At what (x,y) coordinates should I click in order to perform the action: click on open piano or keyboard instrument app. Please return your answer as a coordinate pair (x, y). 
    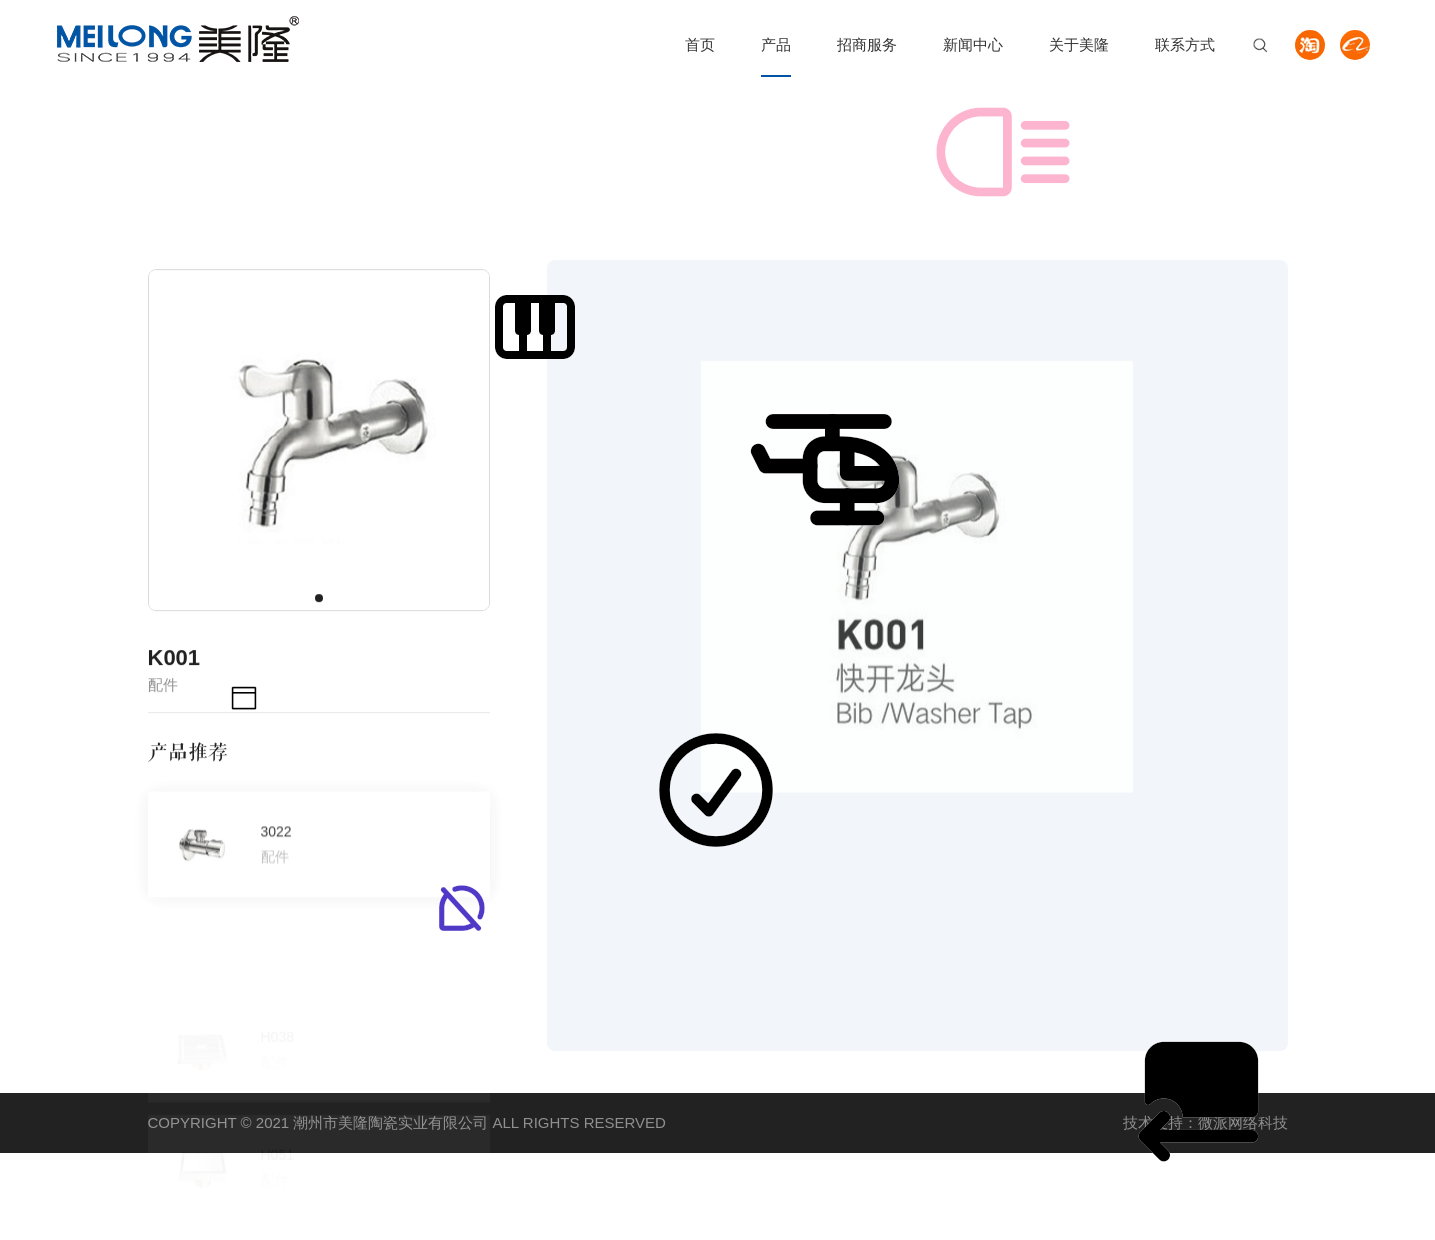
    Looking at the image, I should click on (535, 327).